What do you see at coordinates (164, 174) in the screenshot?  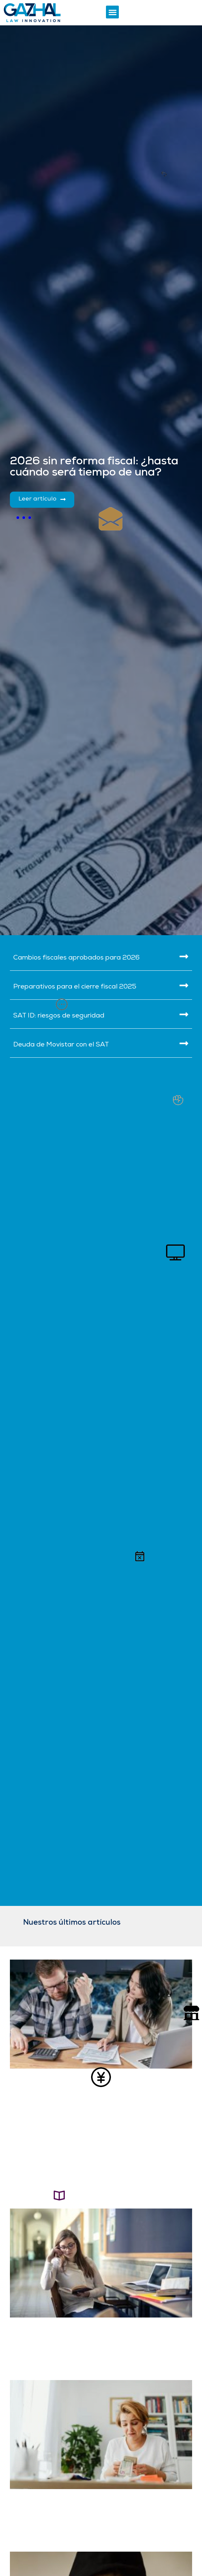 I see `undo the last action` at bounding box center [164, 174].